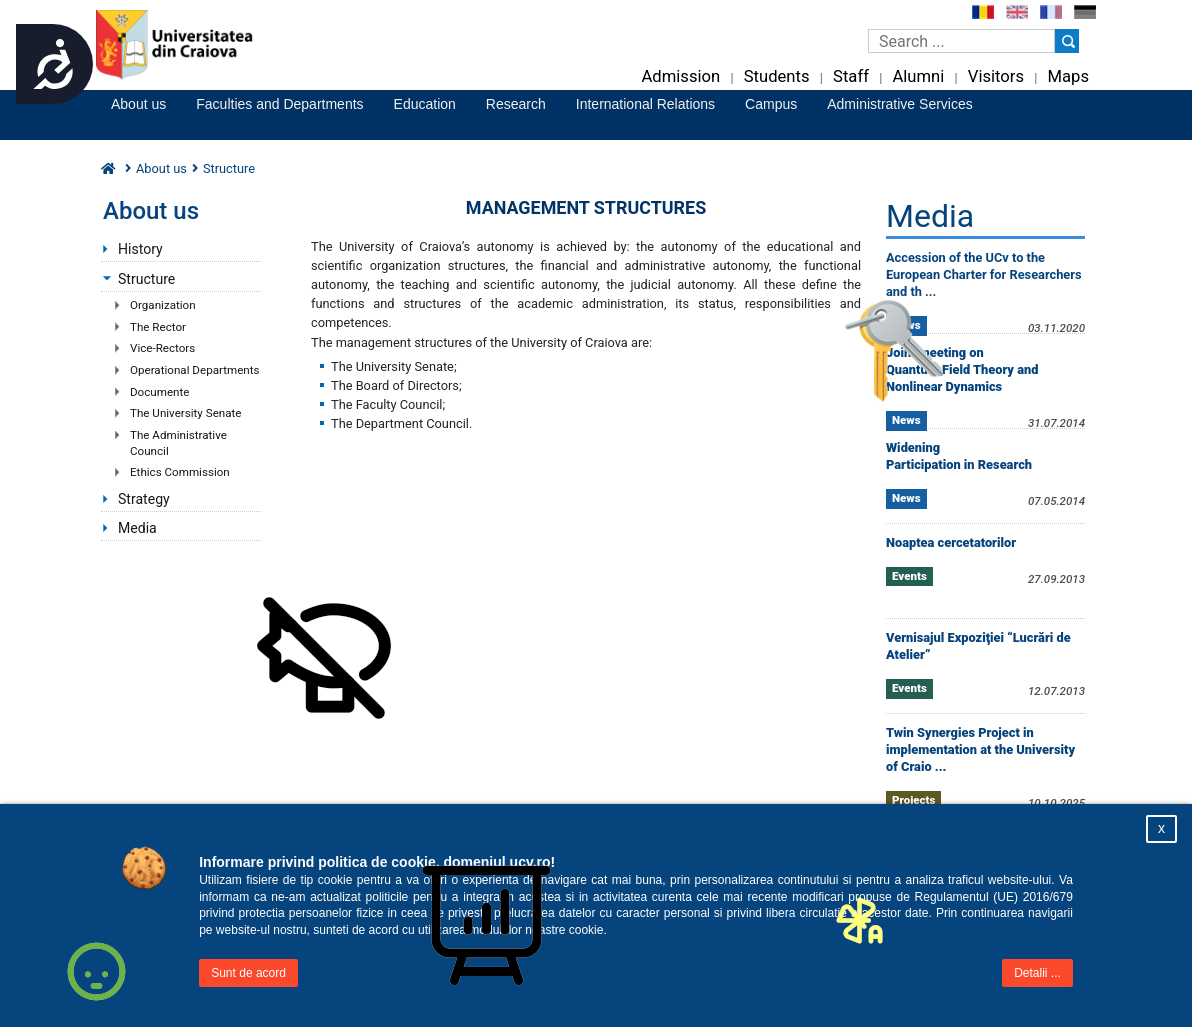 This screenshot has width=1192, height=1027. Describe the element at coordinates (324, 658) in the screenshot. I see `disable airship or blimp tracking` at that location.